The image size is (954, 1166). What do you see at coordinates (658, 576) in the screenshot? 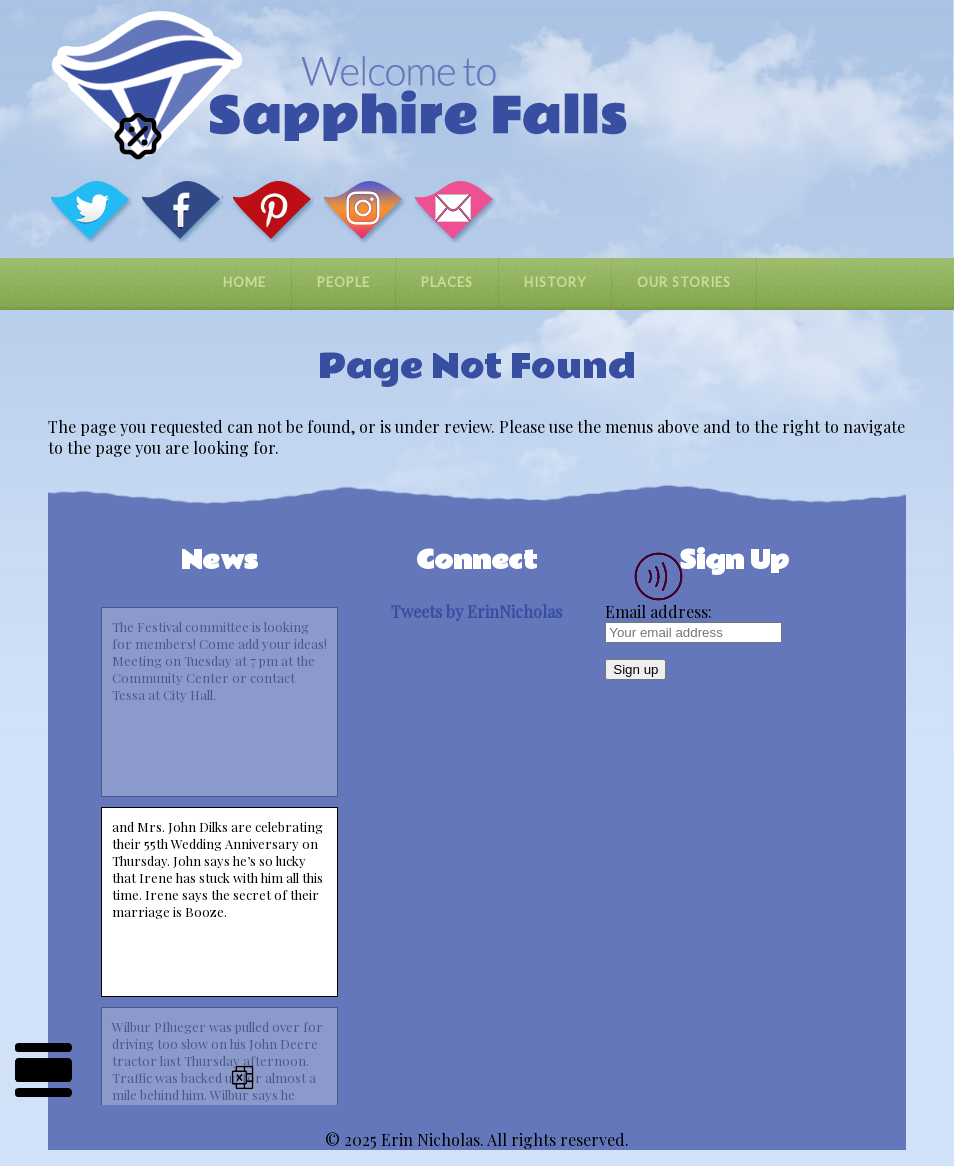
I see `tap to pay with contactless payment` at bounding box center [658, 576].